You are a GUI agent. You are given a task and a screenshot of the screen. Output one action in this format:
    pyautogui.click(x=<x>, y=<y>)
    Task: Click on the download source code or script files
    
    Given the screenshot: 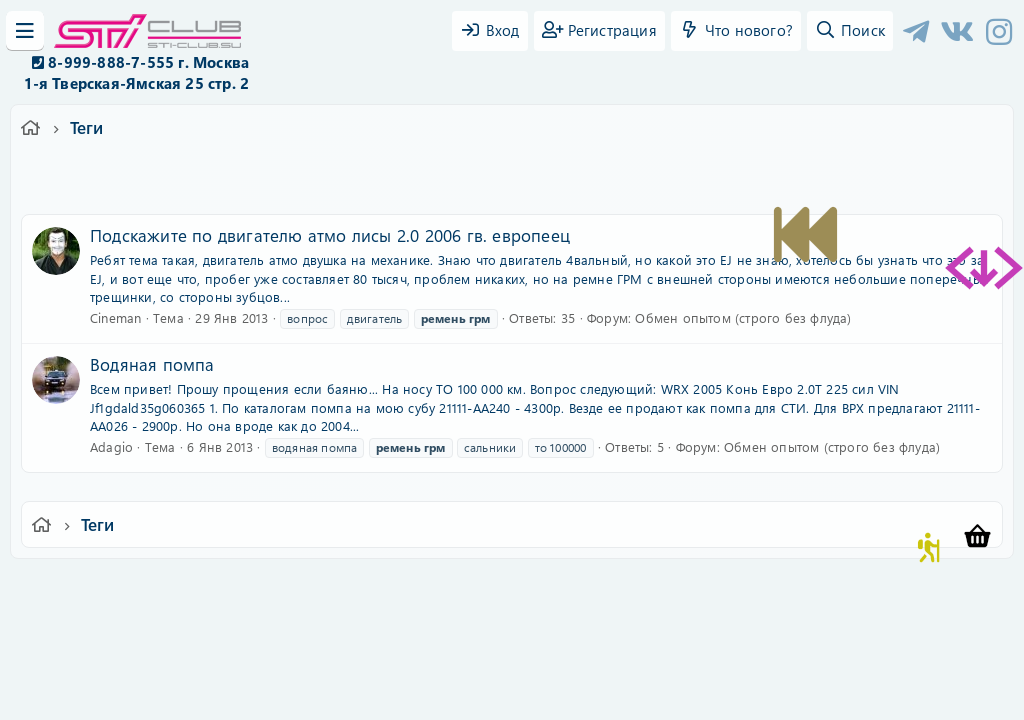 What is the action you would take?
    pyautogui.click(x=984, y=268)
    